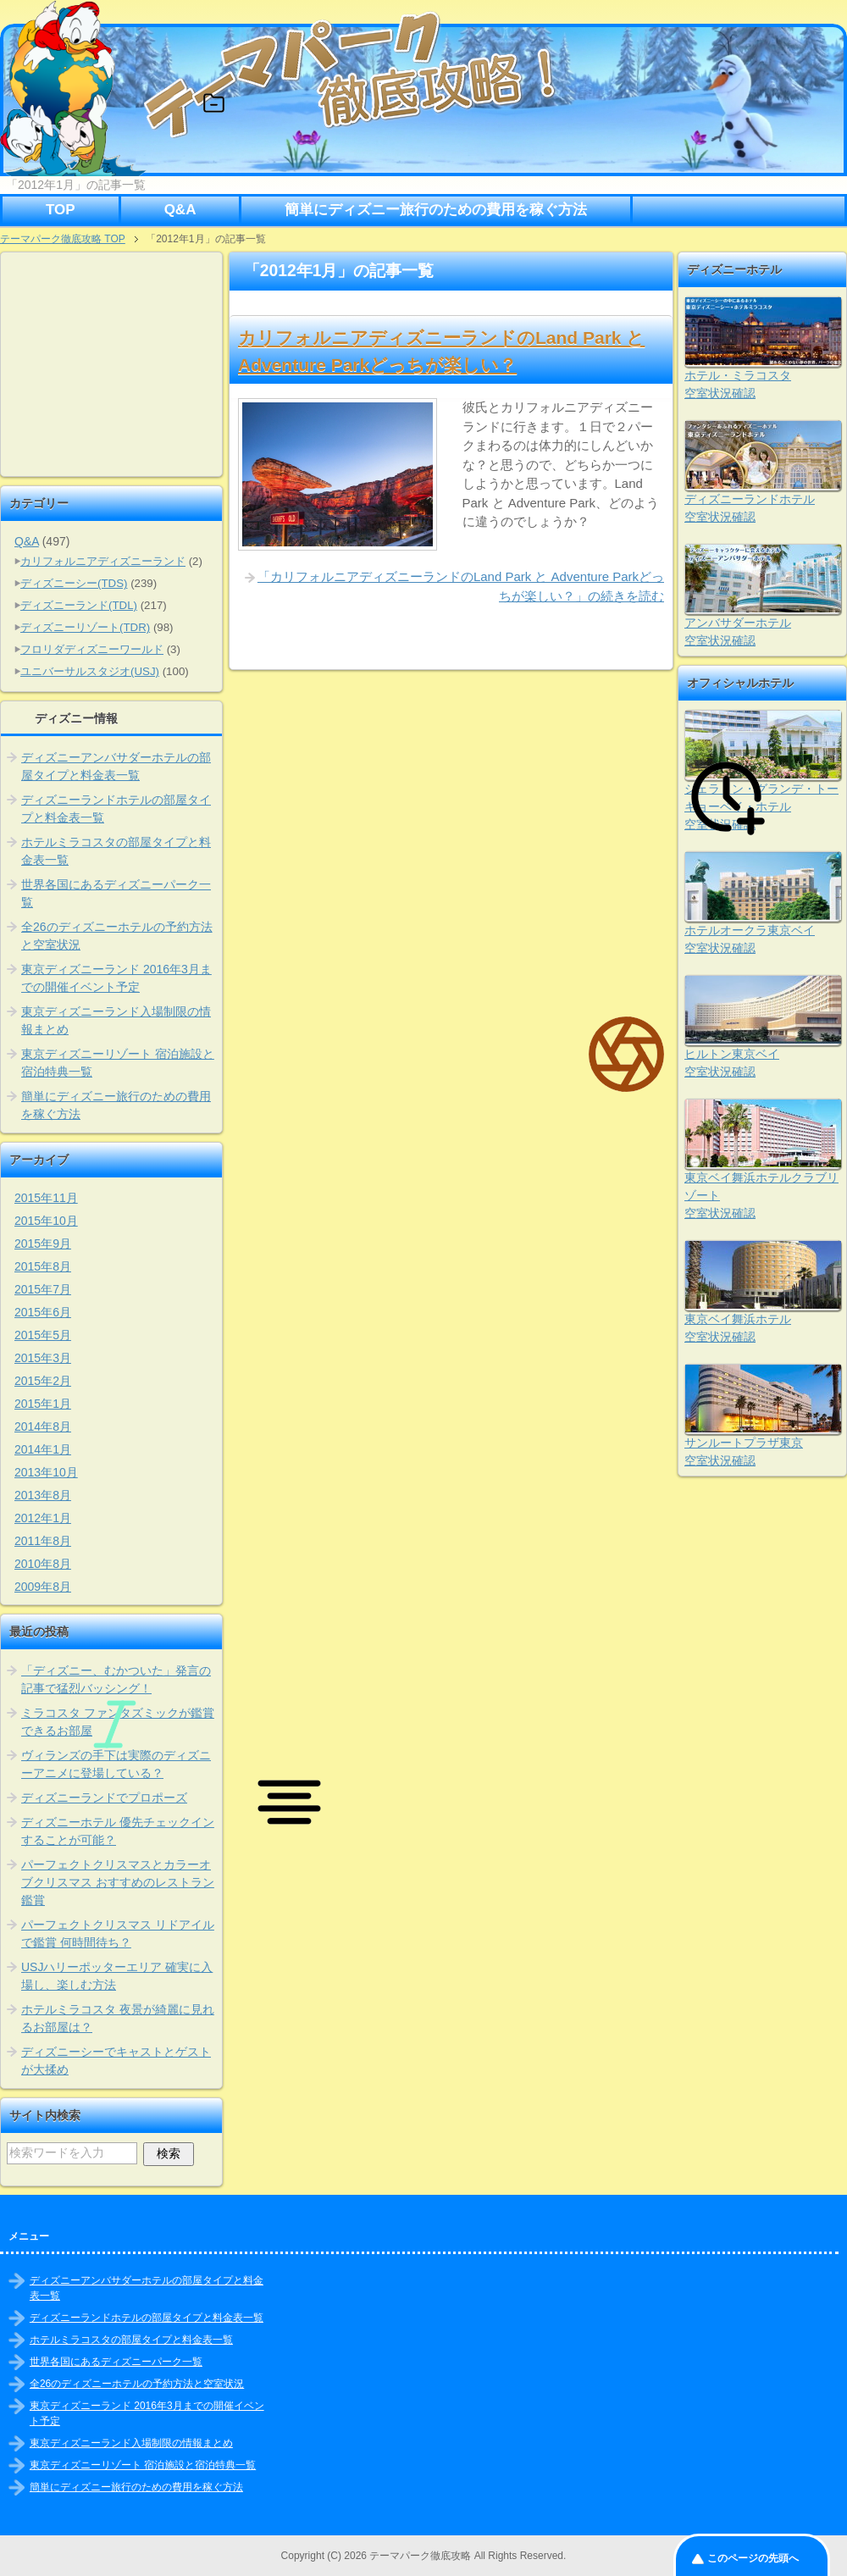 The height and width of the screenshot is (2576, 847). I want to click on center-align text or content, so click(289, 1802).